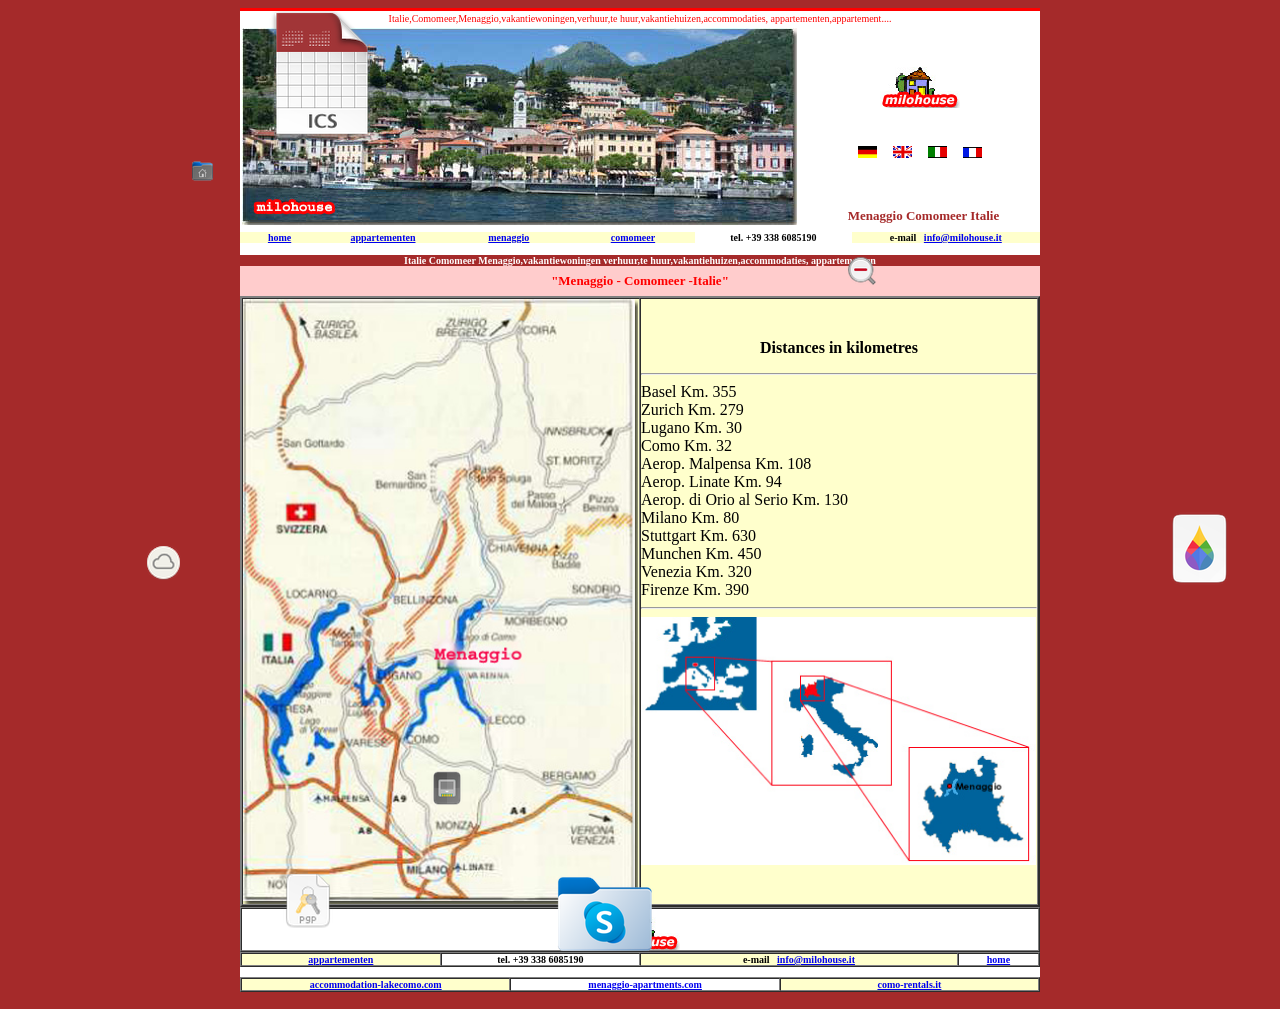 The width and height of the screenshot is (1280, 1009). Describe the element at coordinates (862, 271) in the screenshot. I see `zoom out of the current view` at that location.